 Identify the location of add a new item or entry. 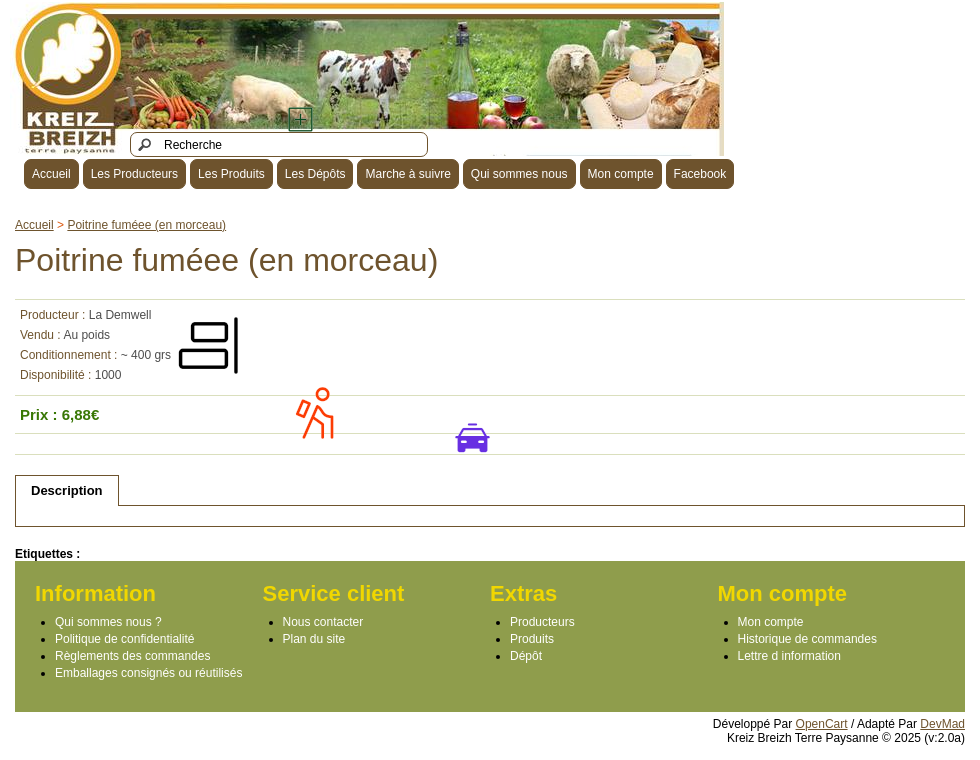
(300, 119).